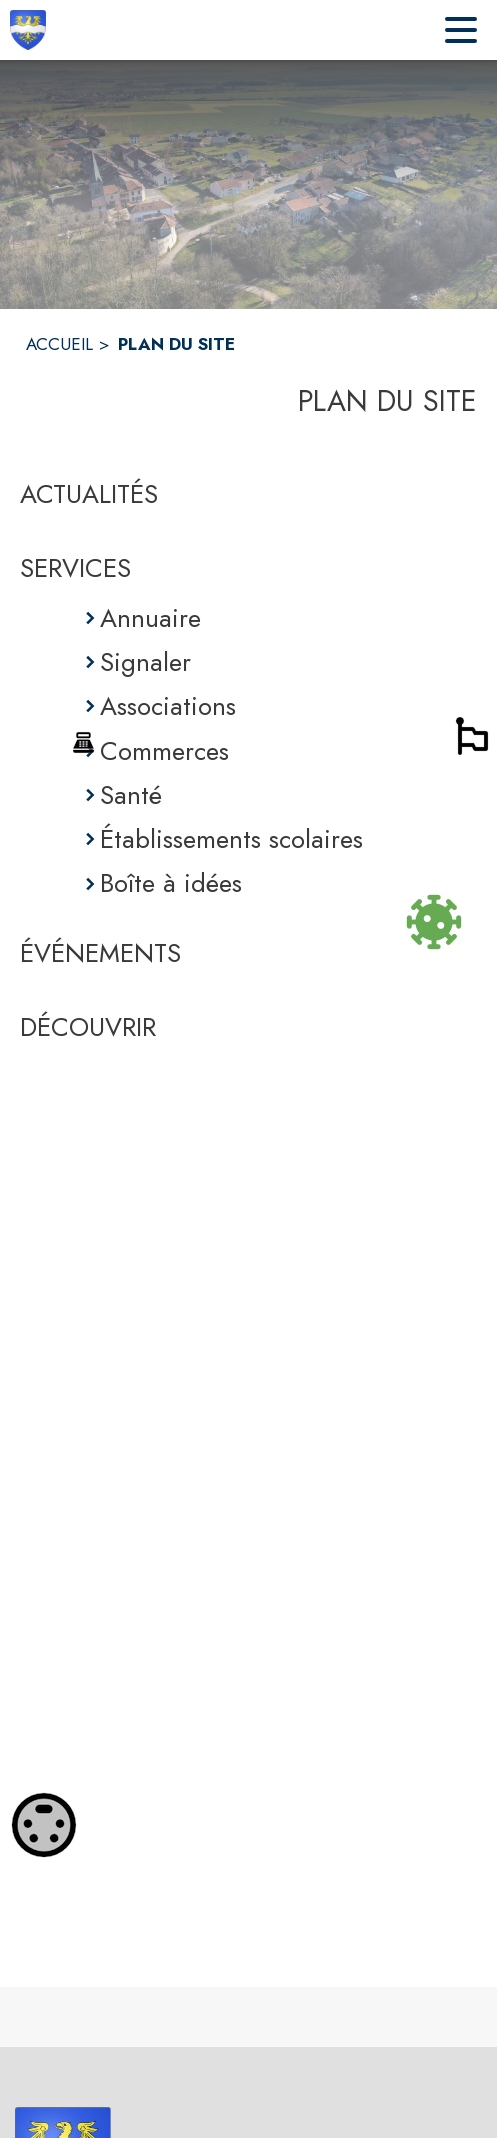 This screenshot has height=2138, width=497. I want to click on access point of sale or checkout system, so click(83, 742).